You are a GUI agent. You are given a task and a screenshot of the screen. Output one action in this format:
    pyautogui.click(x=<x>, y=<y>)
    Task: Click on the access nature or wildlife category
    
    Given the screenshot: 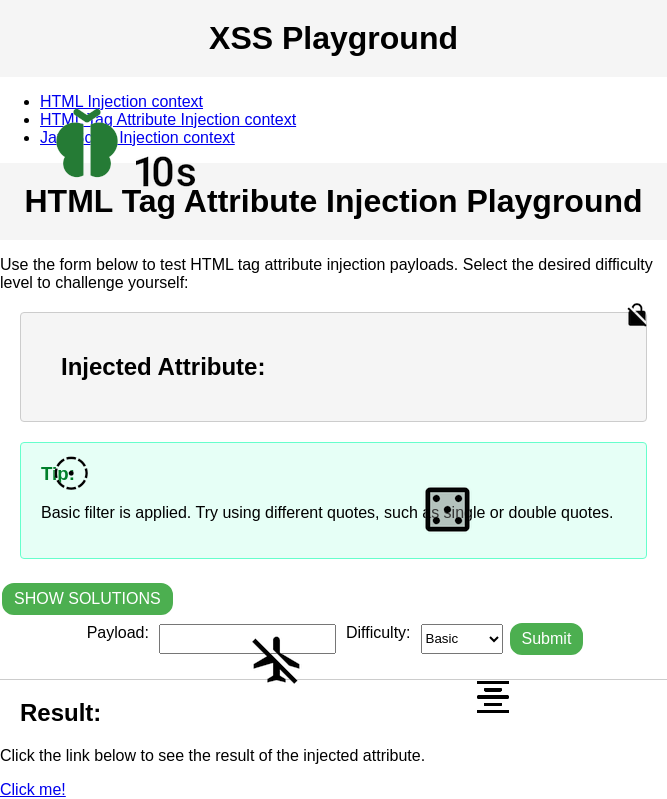 What is the action you would take?
    pyautogui.click(x=87, y=143)
    